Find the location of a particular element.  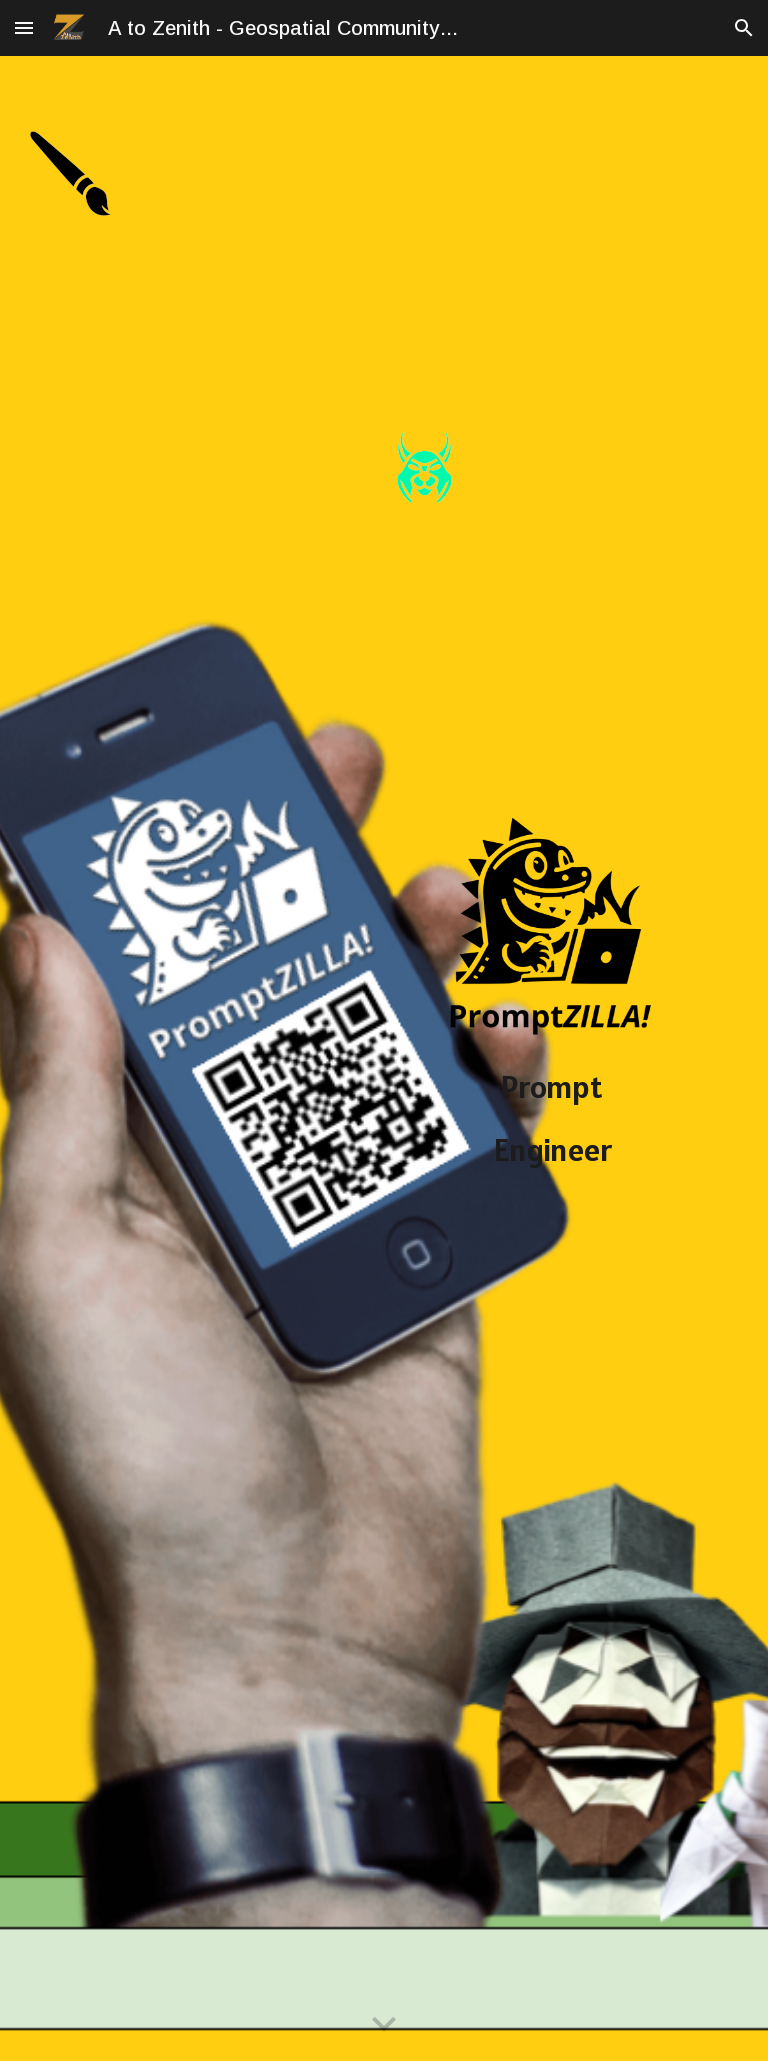

access drawing or painting tools is located at coordinates (70, 173).